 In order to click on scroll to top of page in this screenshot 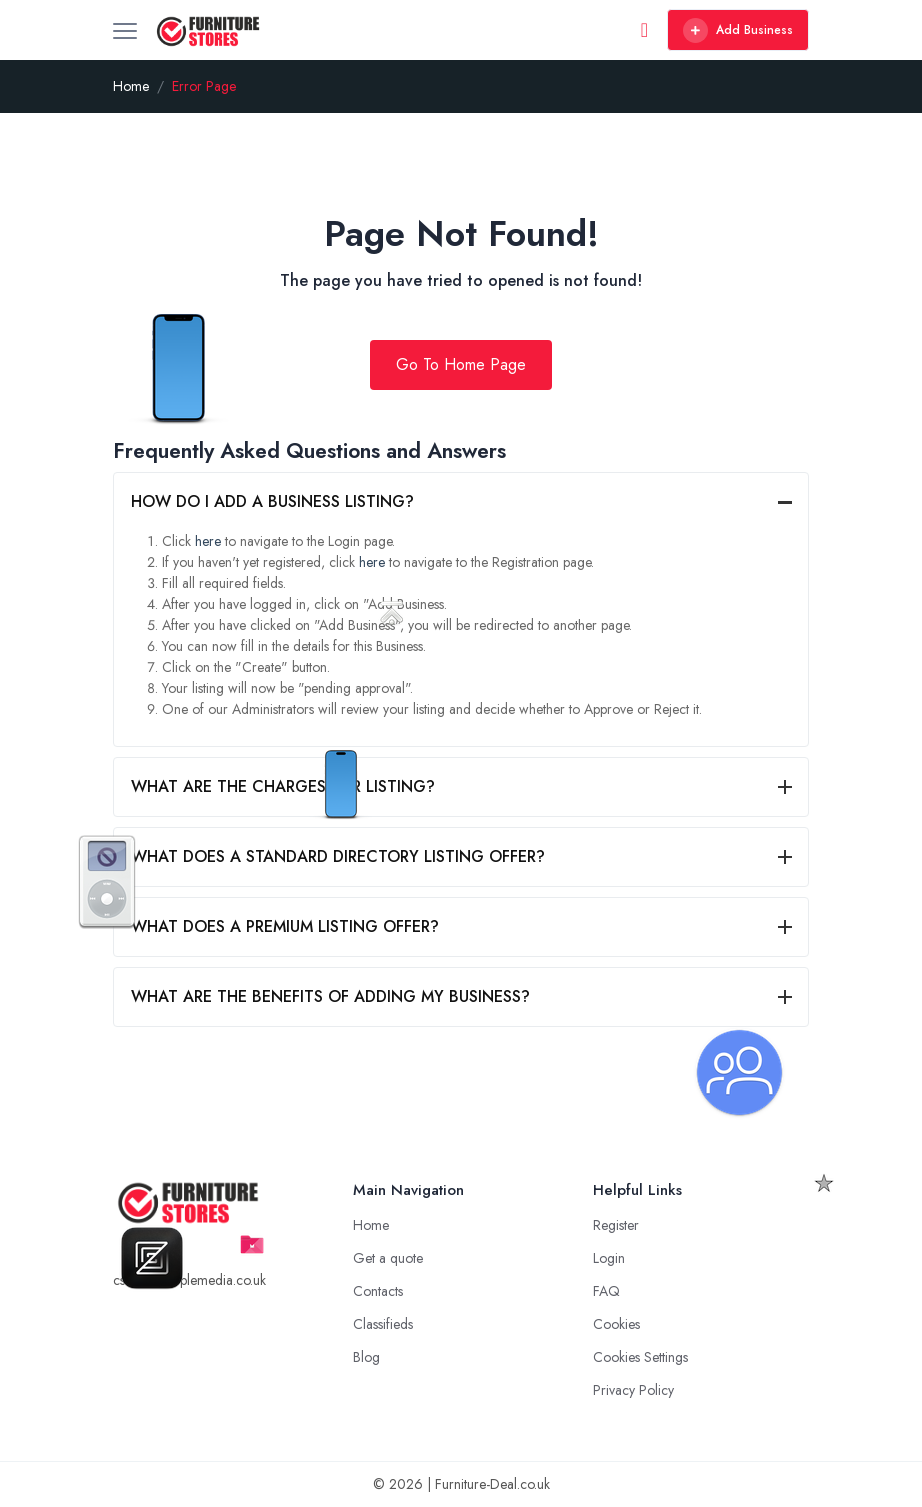, I will do `click(391, 613)`.